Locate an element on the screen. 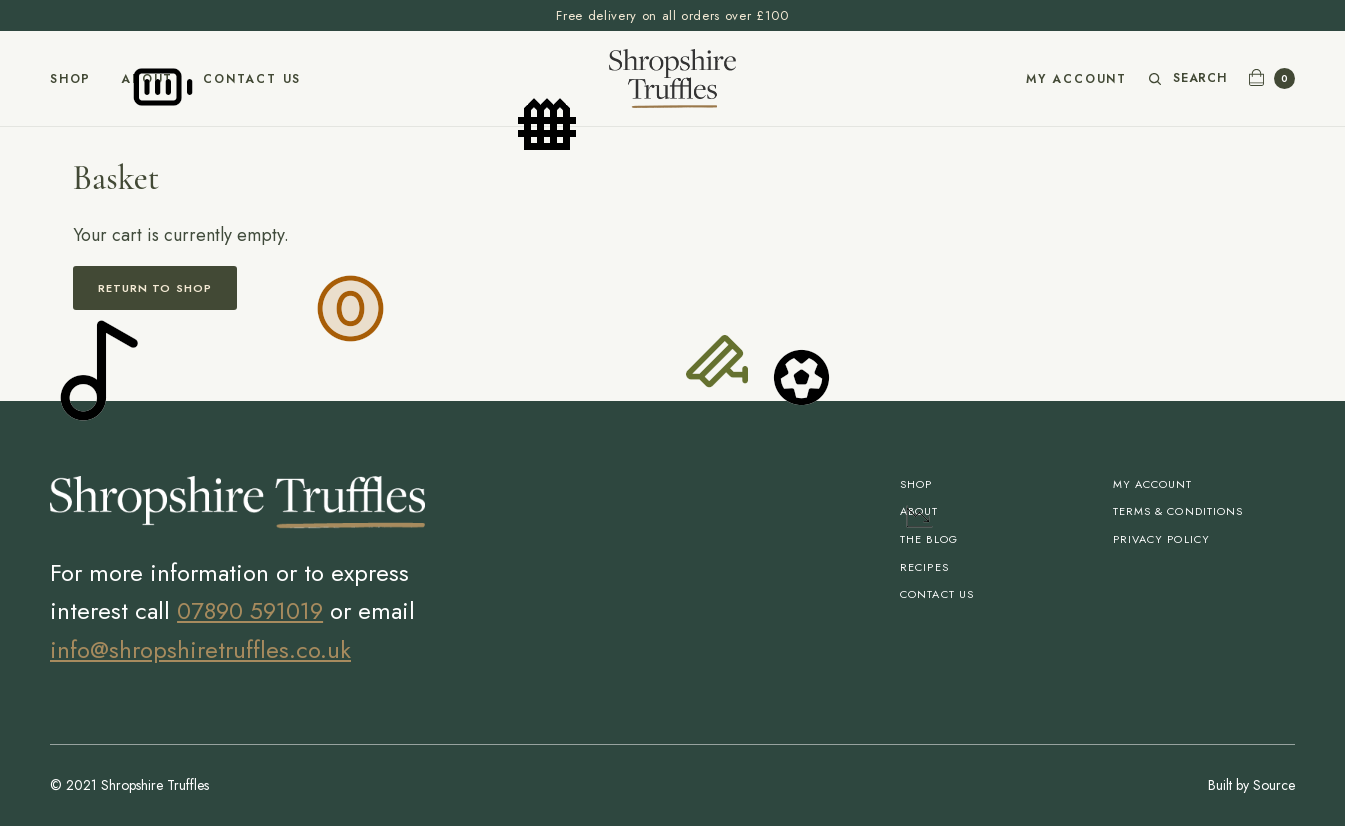  indicates zero items or empty count is located at coordinates (350, 308).